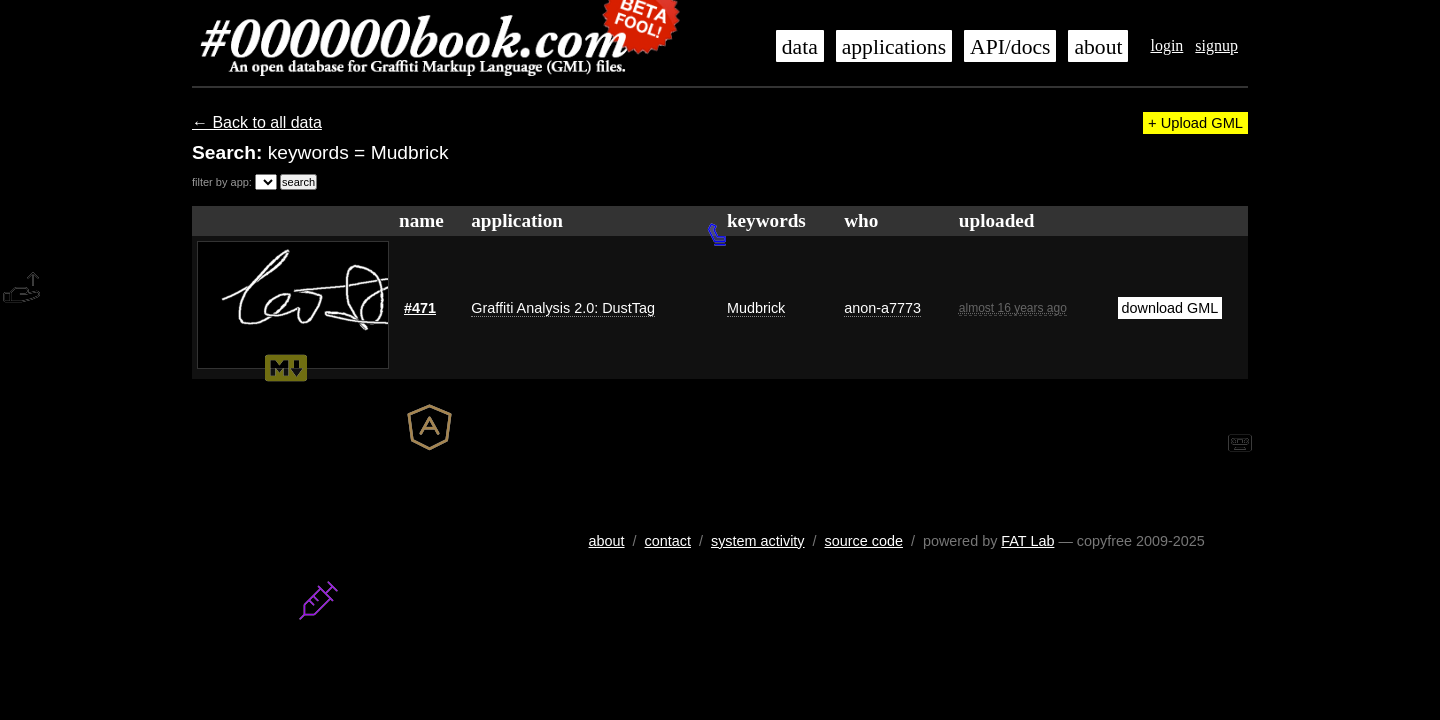  I want to click on format text using markdown, so click(286, 368).